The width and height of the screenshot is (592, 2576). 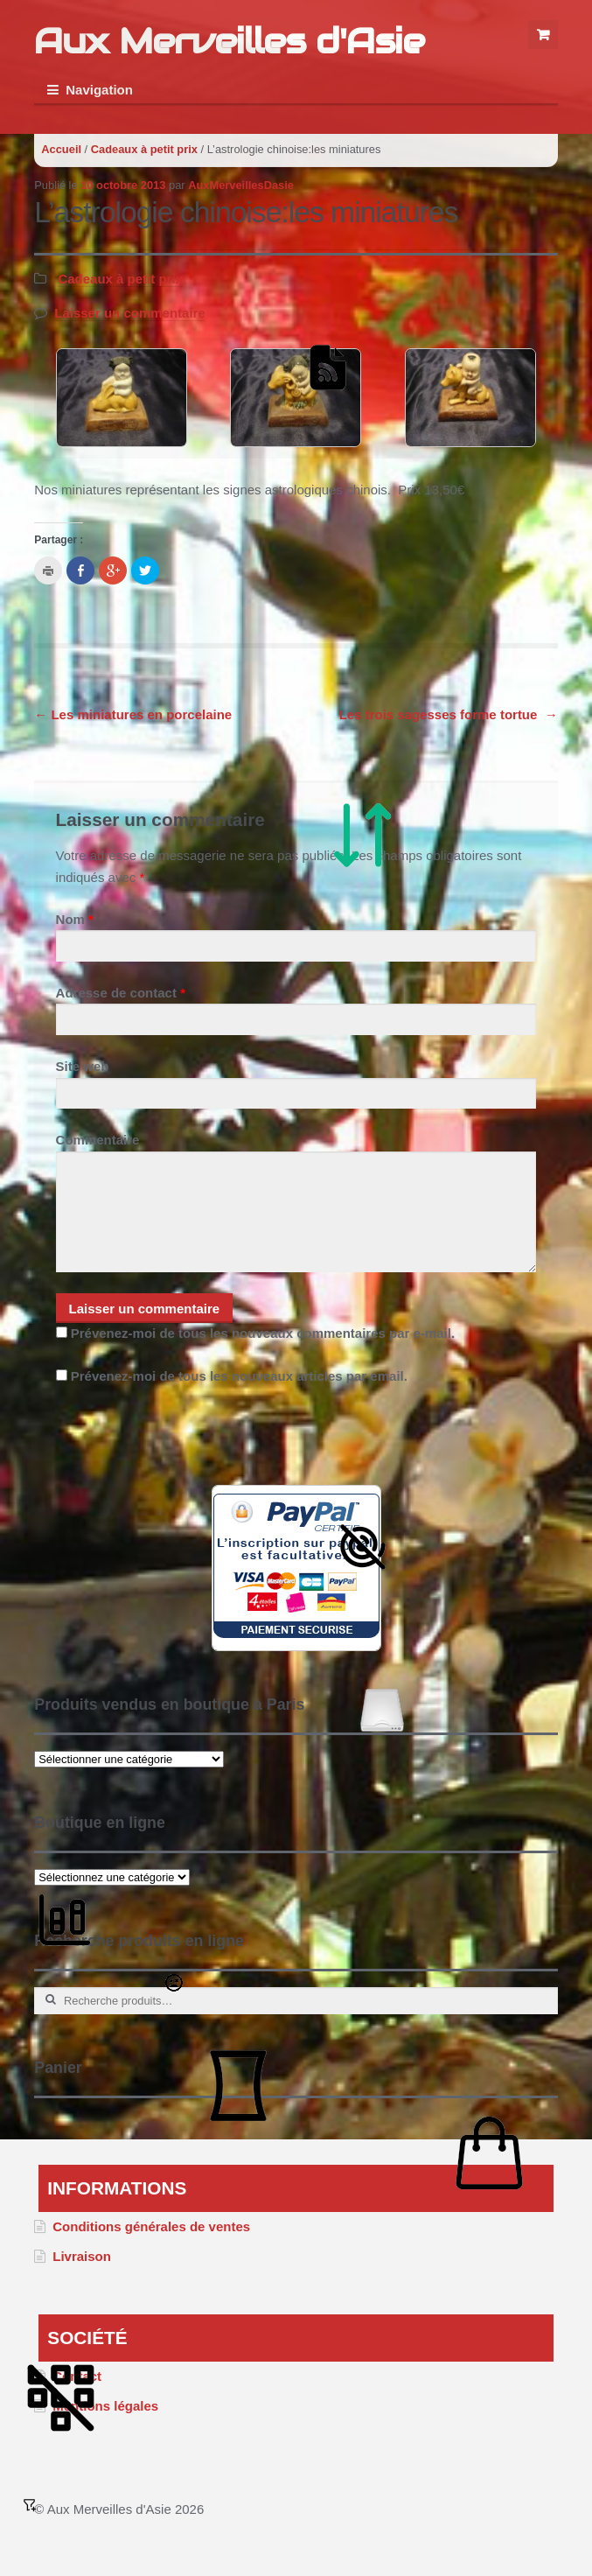 I want to click on switch to vertical panorama mode, so click(x=238, y=2085).